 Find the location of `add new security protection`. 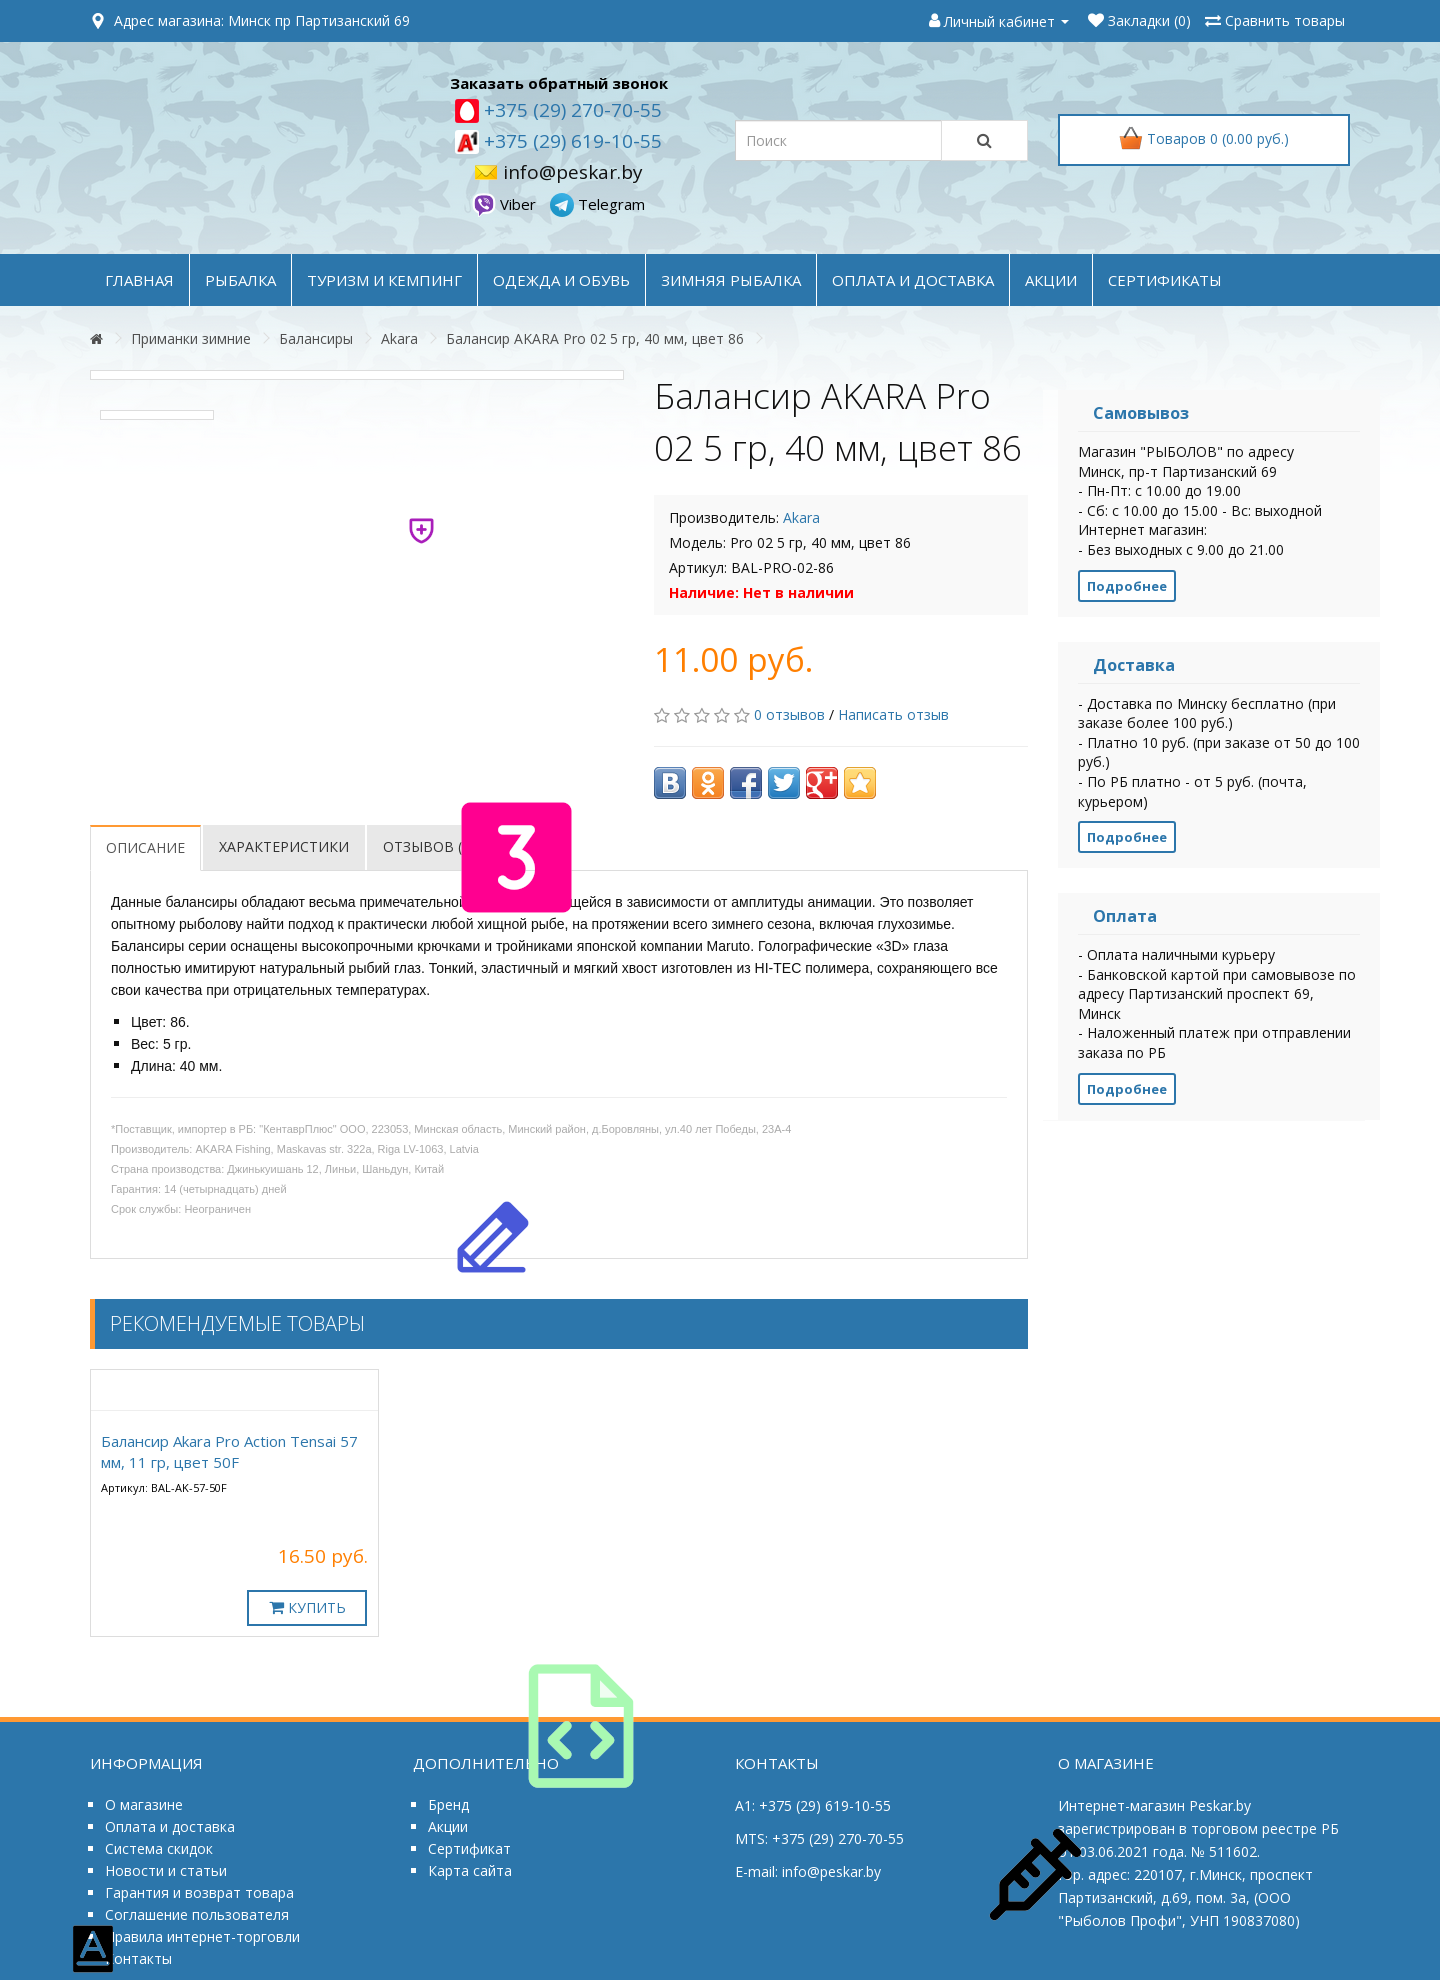

add new security protection is located at coordinates (421, 529).